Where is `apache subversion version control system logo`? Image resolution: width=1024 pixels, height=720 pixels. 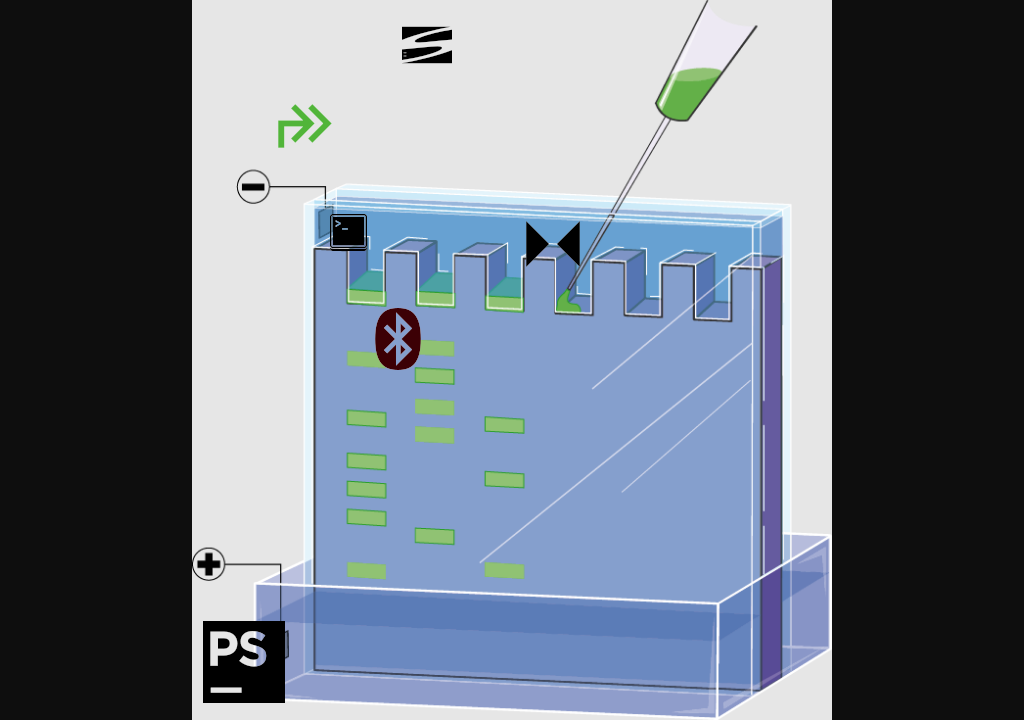 apache subversion version control system logo is located at coordinates (427, 45).